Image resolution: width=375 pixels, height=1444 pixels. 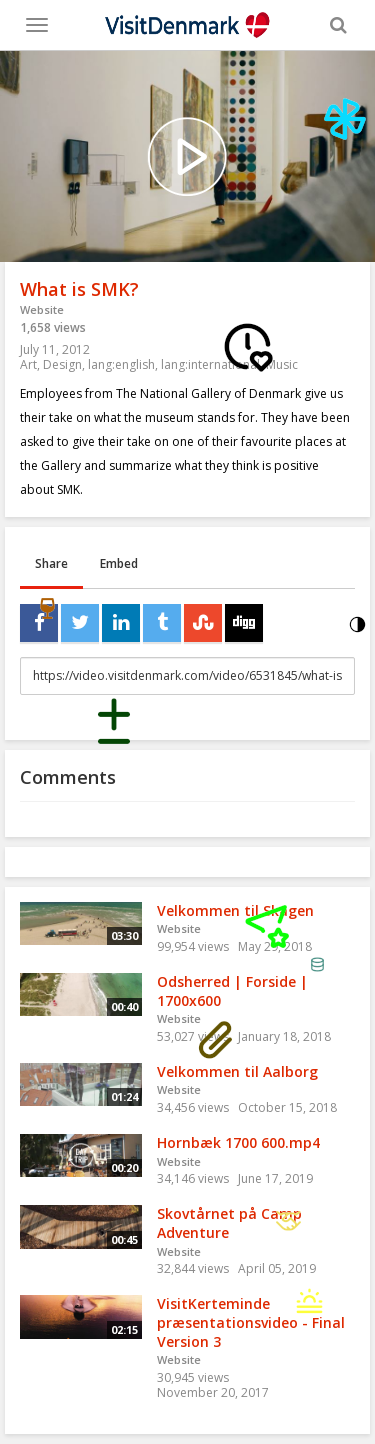 What do you see at coordinates (317, 964) in the screenshot?
I see `access database or data storage` at bounding box center [317, 964].